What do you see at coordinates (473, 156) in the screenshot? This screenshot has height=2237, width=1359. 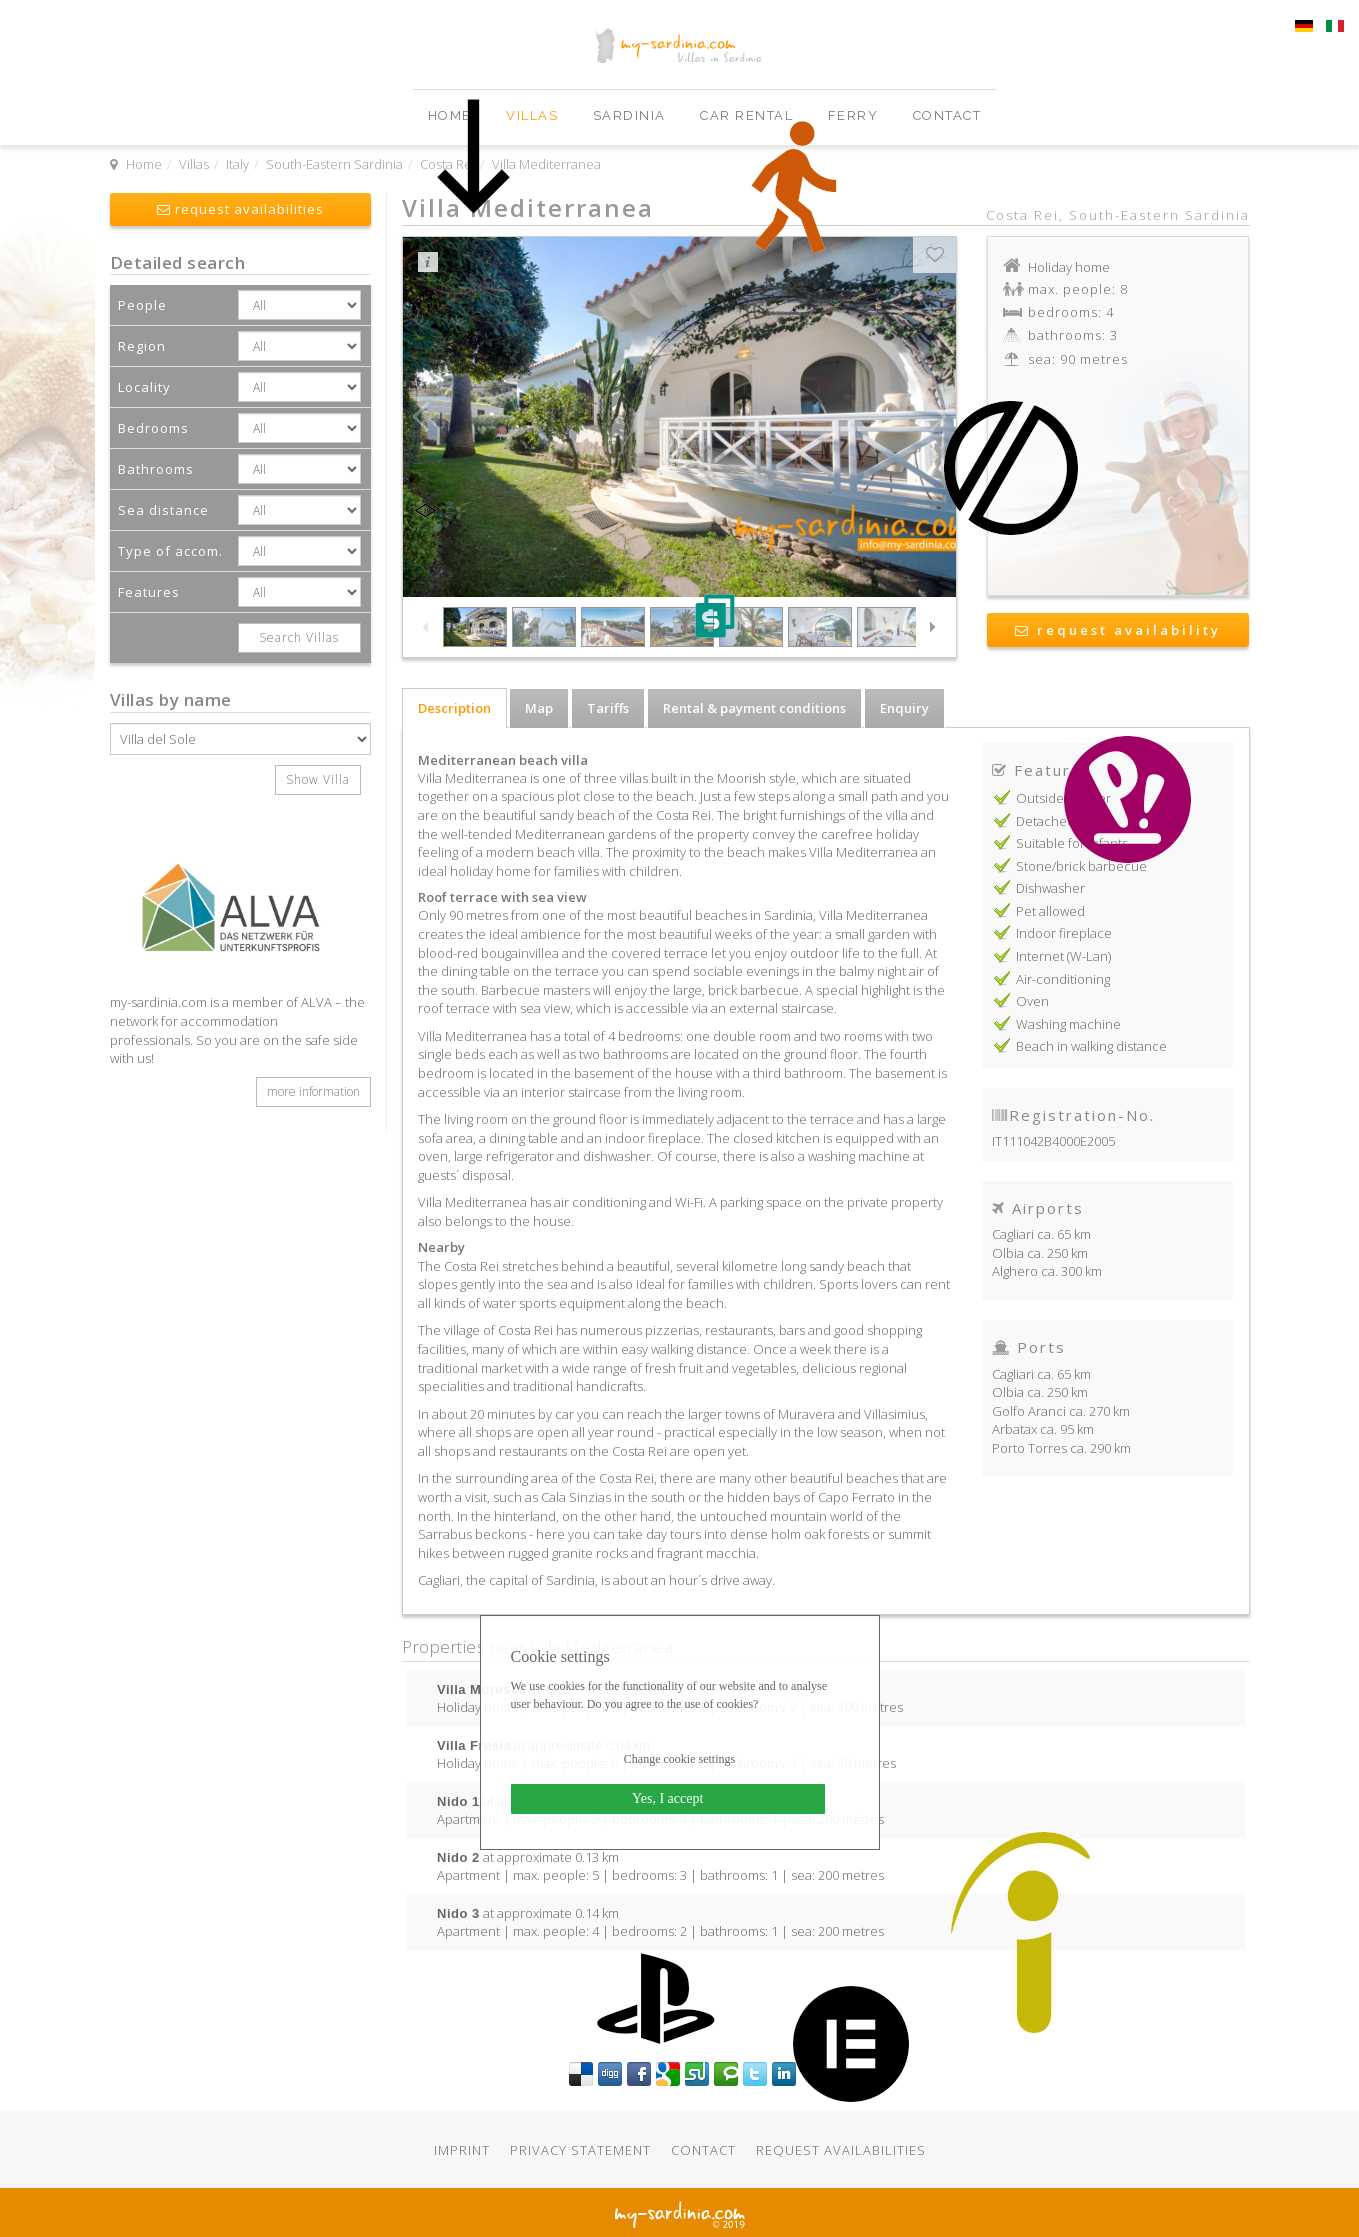 I see `scroll down for more content` at bounding box center [473, 156].